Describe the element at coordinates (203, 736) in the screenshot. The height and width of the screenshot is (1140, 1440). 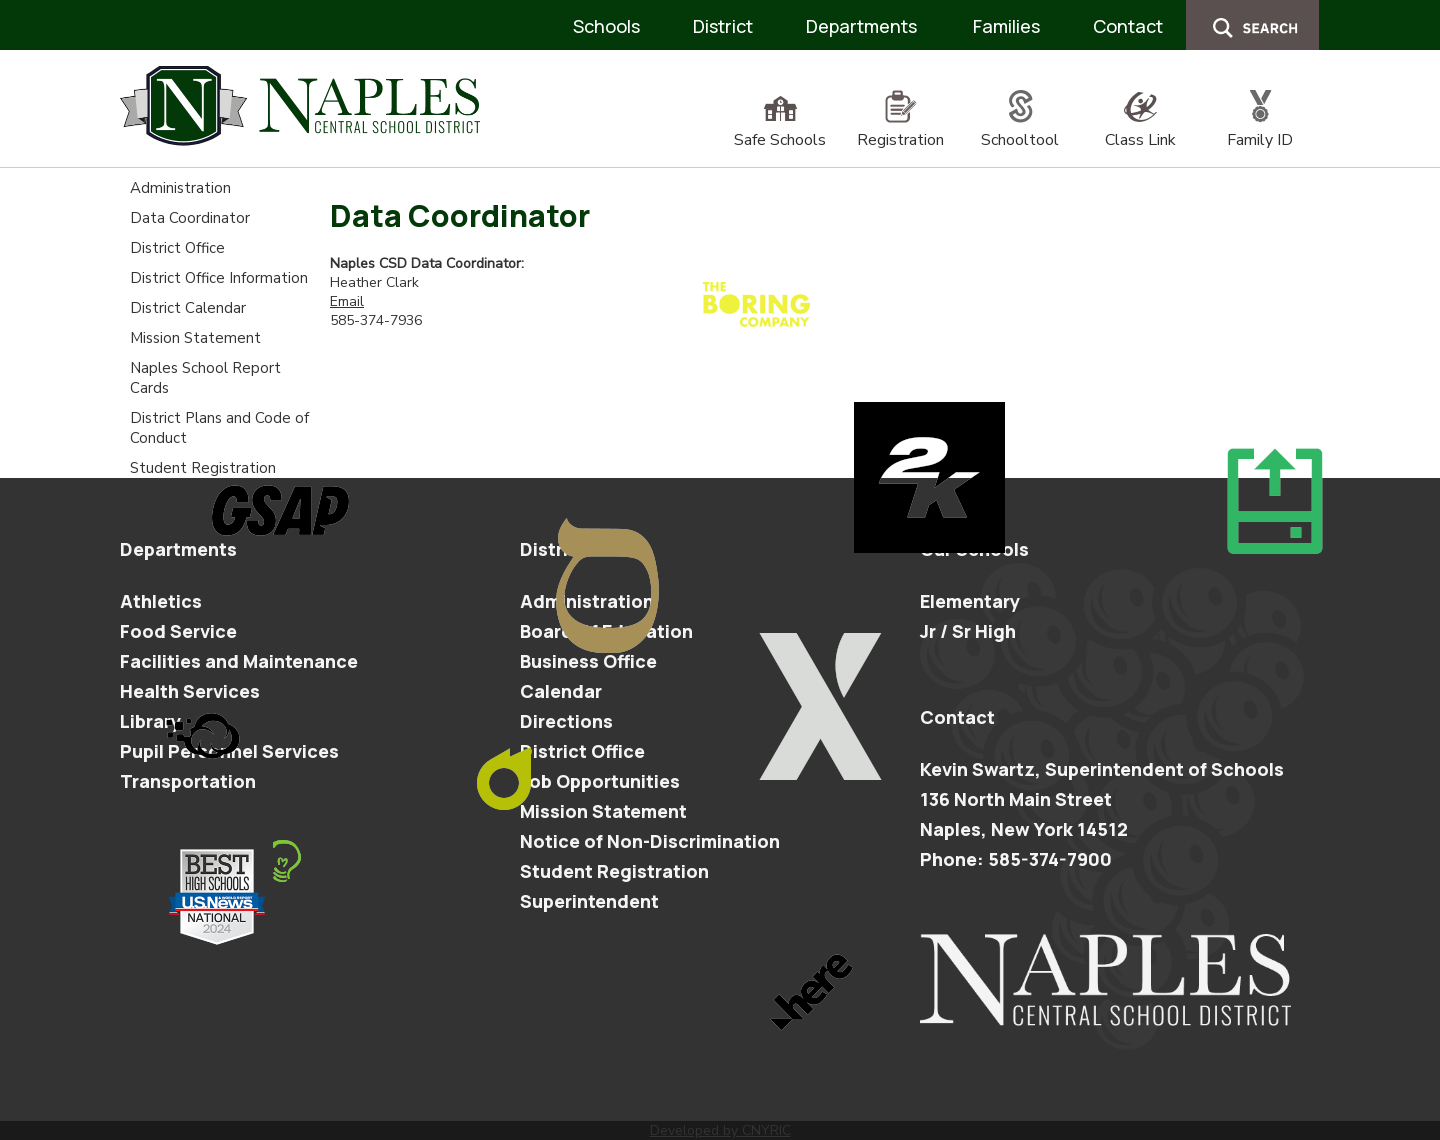
I see `cloudversify logo` at that location.